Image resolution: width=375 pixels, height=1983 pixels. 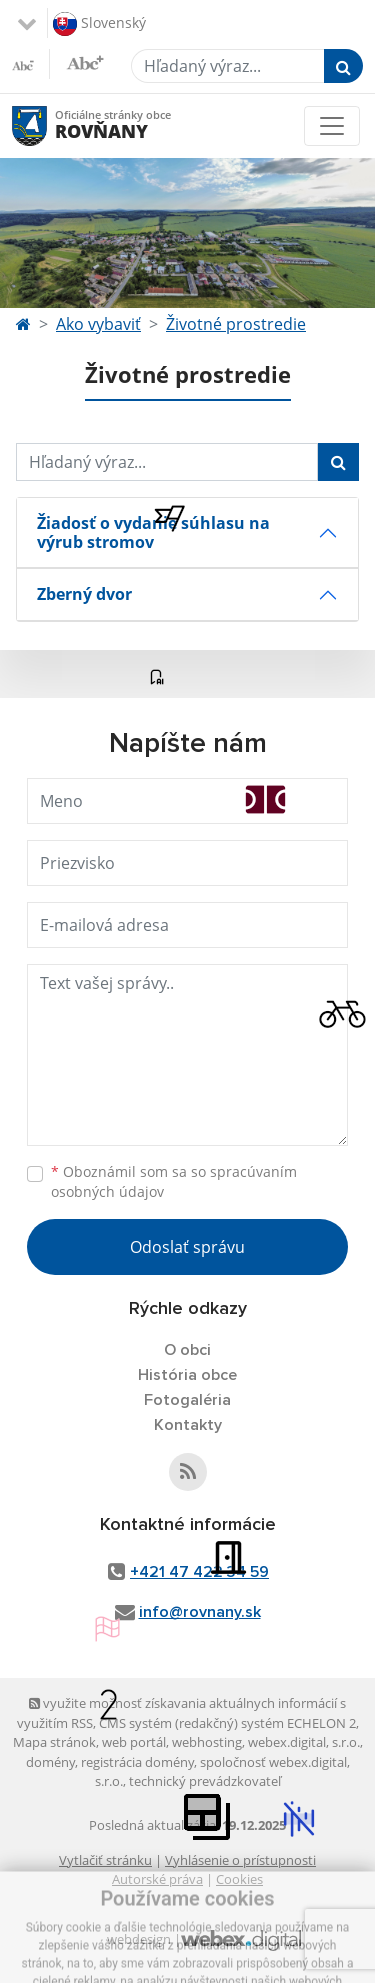 What do you see at coordinates (207, 1817) in the screenshot?
I see `create a backup copy of table data` at bounding box center [207, 1817].